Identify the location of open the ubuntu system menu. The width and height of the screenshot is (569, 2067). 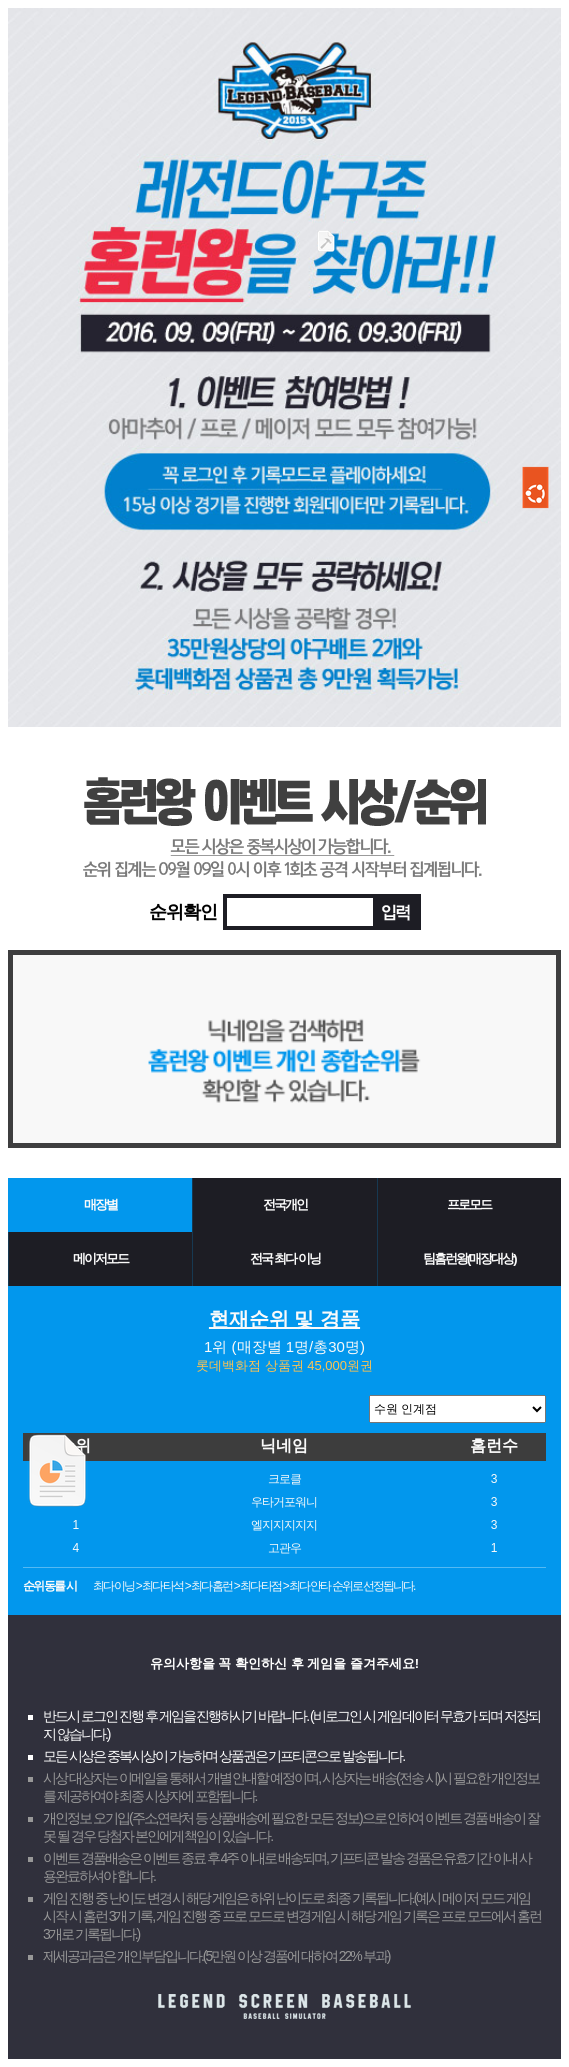
(535, 487).